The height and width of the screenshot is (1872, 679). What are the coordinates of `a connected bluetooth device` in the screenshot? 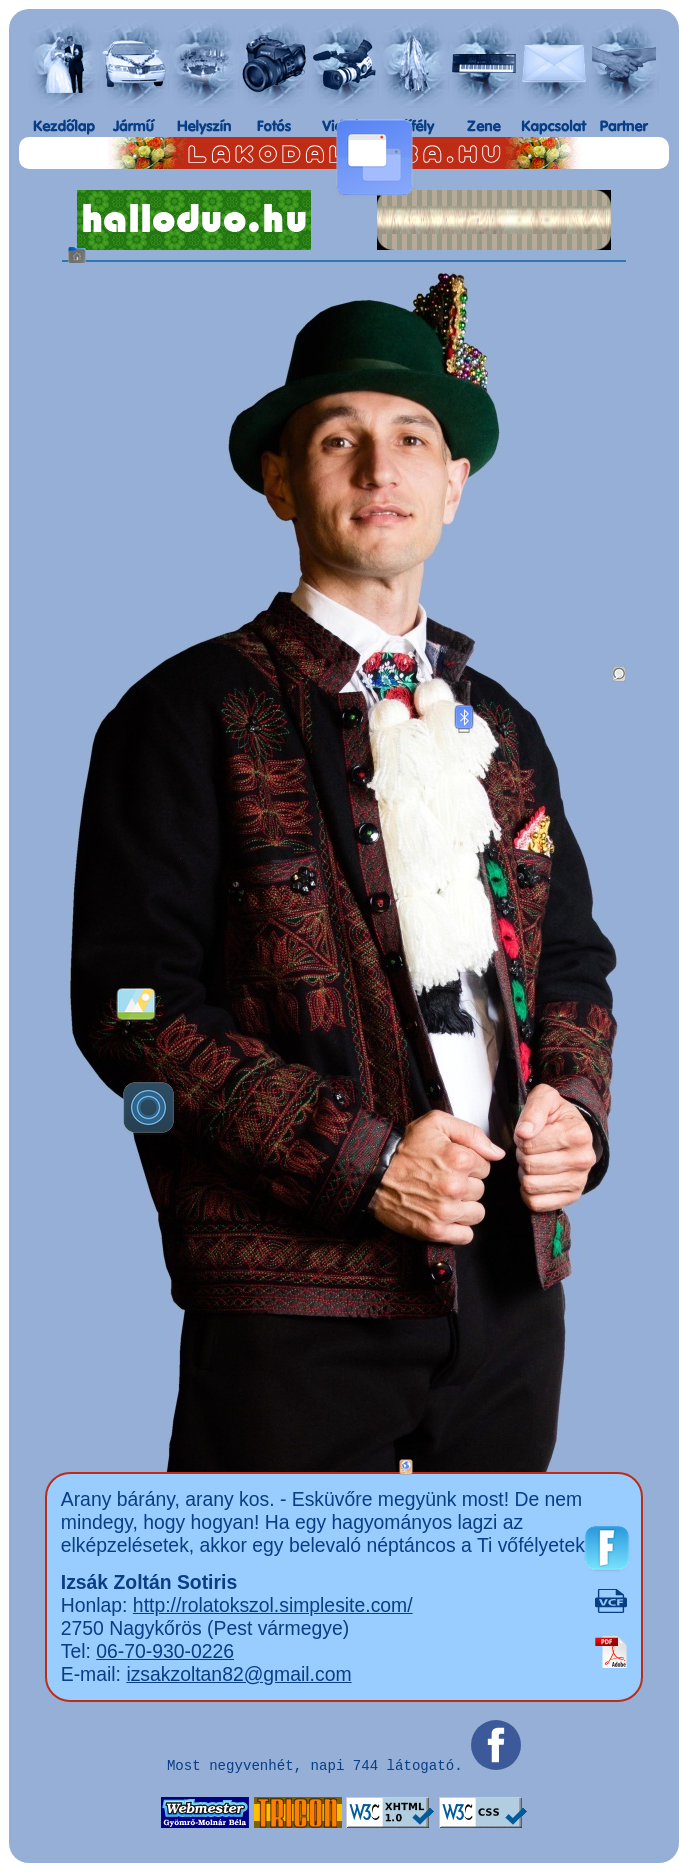 It's located at (464, 719).